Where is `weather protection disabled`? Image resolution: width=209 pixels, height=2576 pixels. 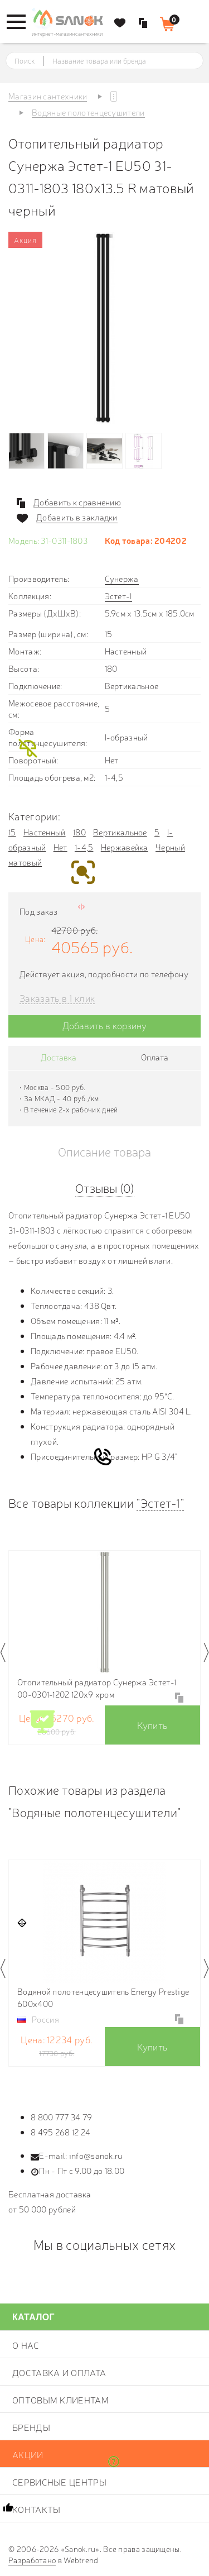
weather protection disabled is located at coordinates (28, 748).